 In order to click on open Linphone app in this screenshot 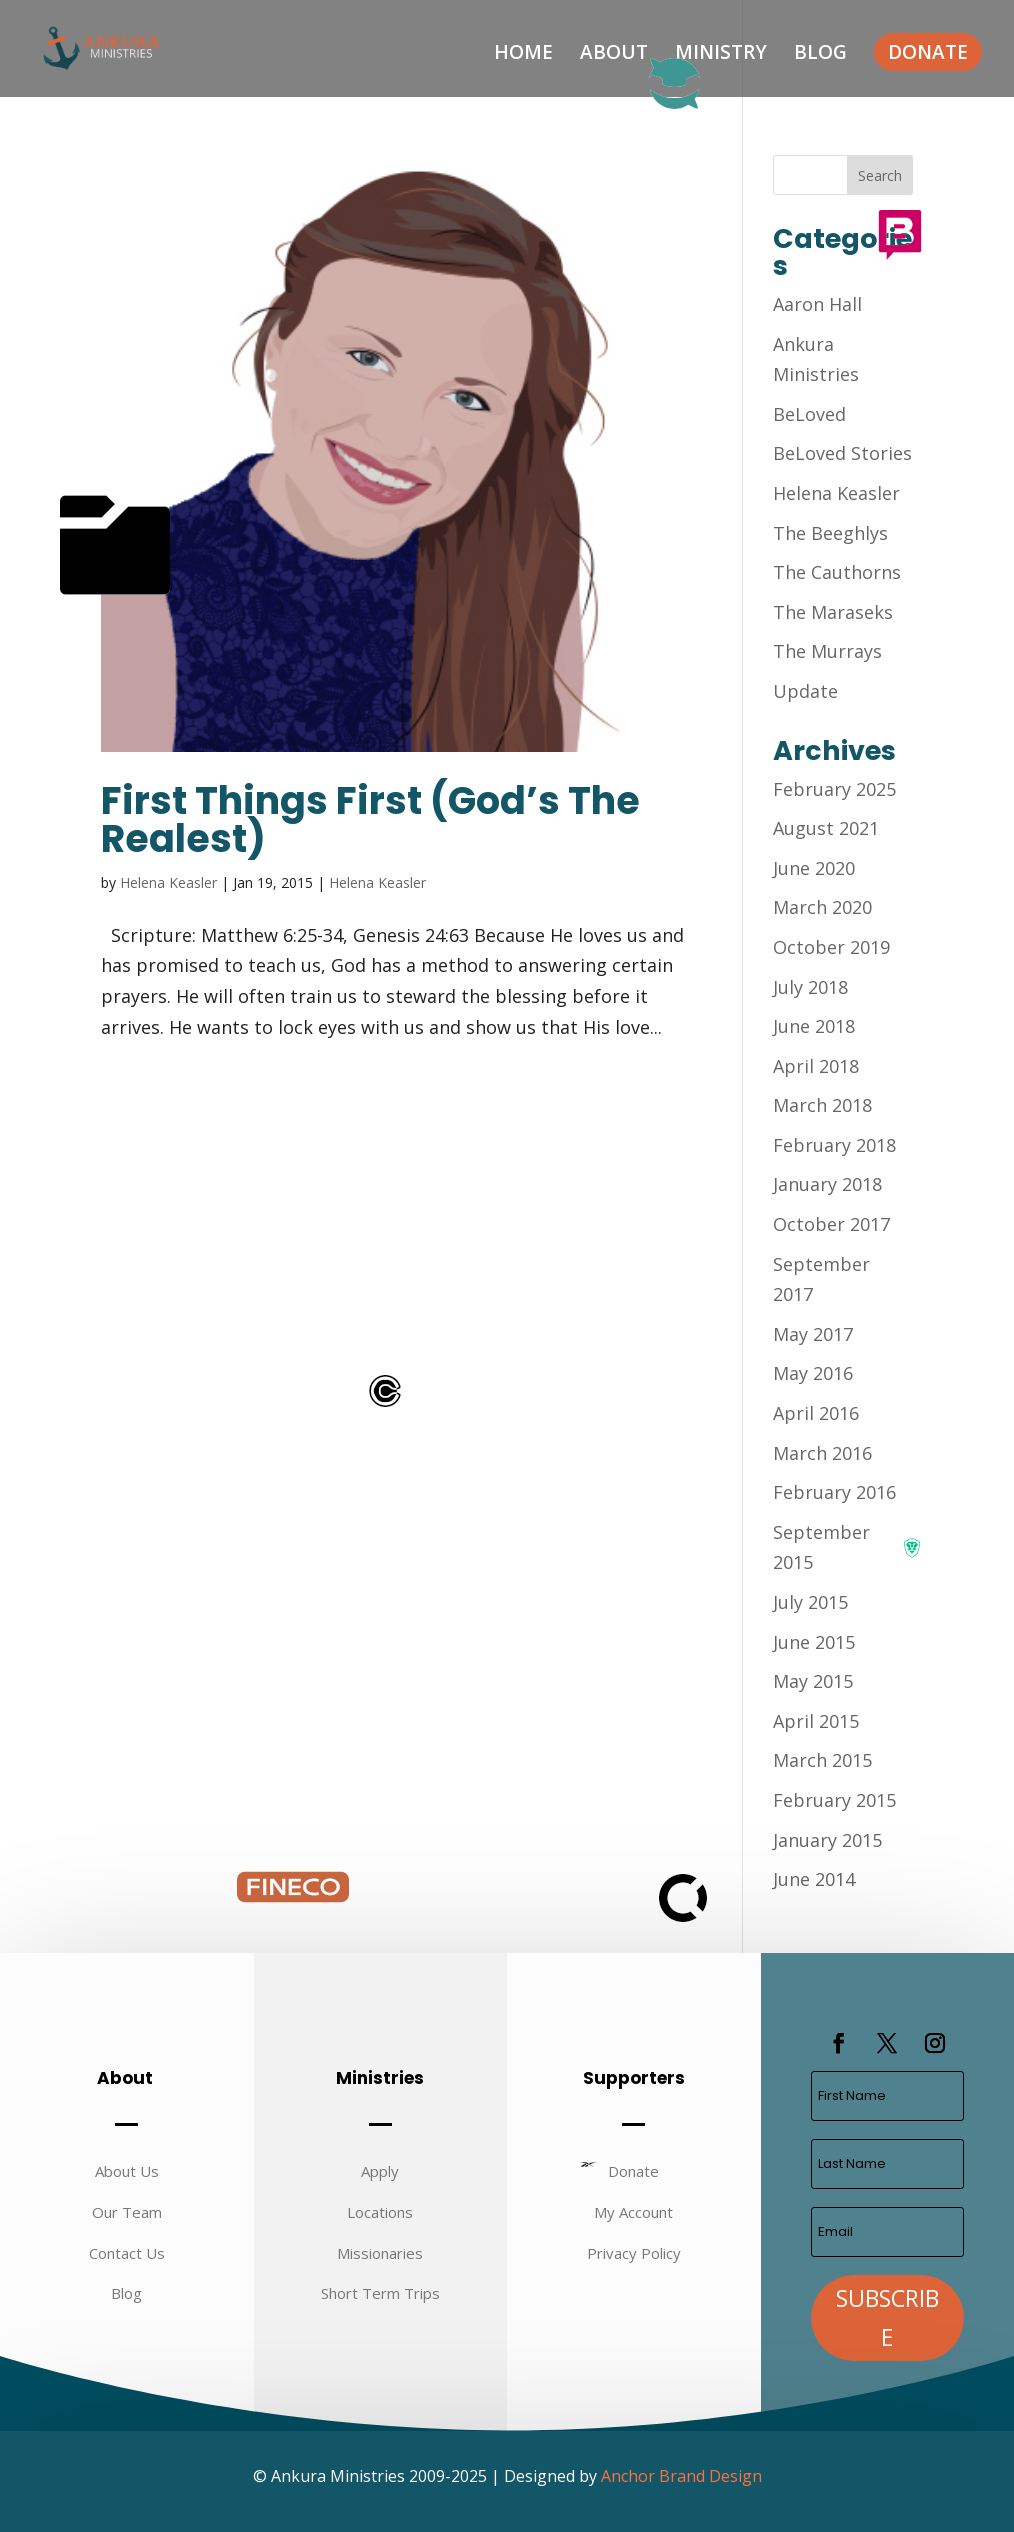, I will do `click(674, 83)`.